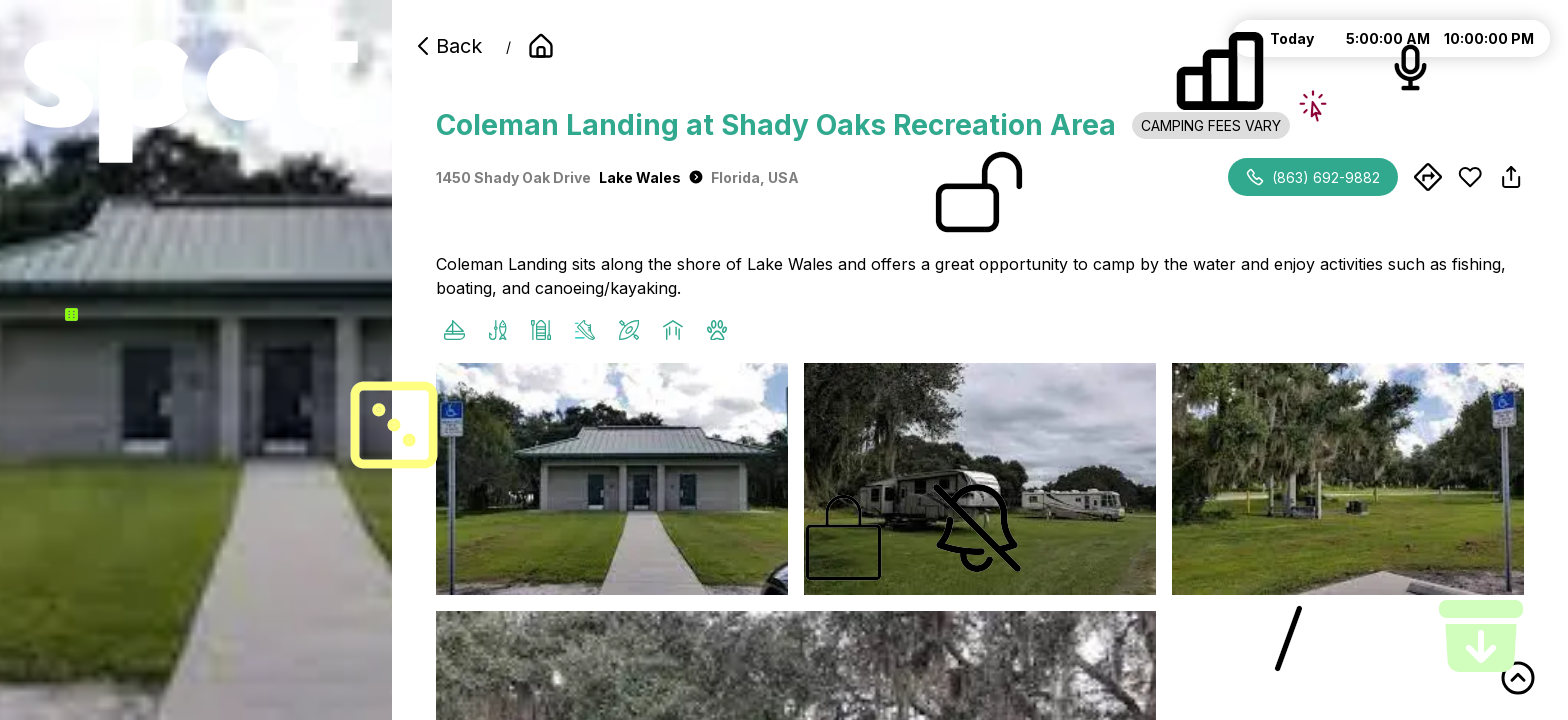 The image size is (1568, 720). I want to click on roll dice or generate random number, so click(394, 425).